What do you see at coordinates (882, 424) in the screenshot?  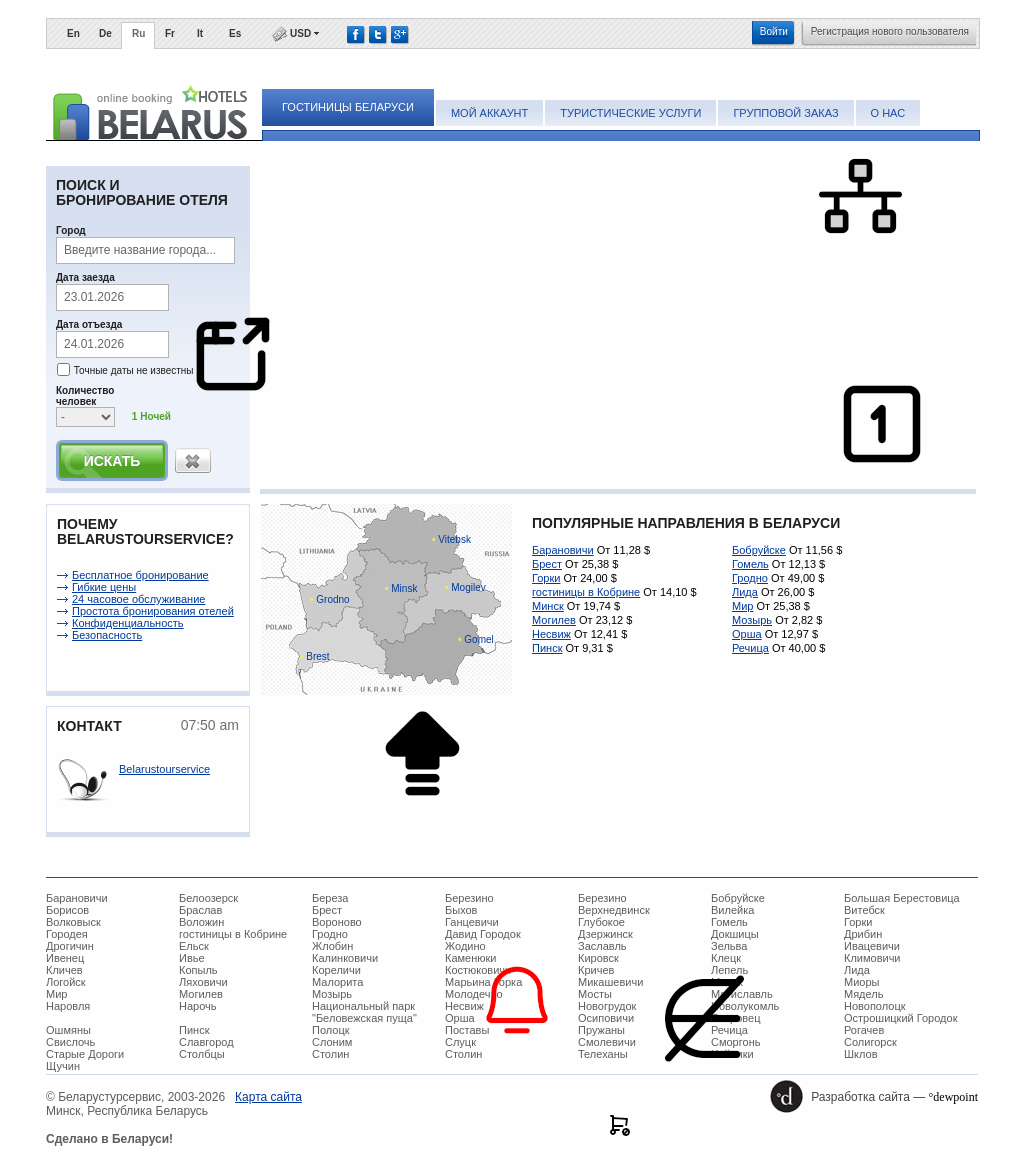 I see `indicates first step in a sequence` at bounding box center [882, 424].